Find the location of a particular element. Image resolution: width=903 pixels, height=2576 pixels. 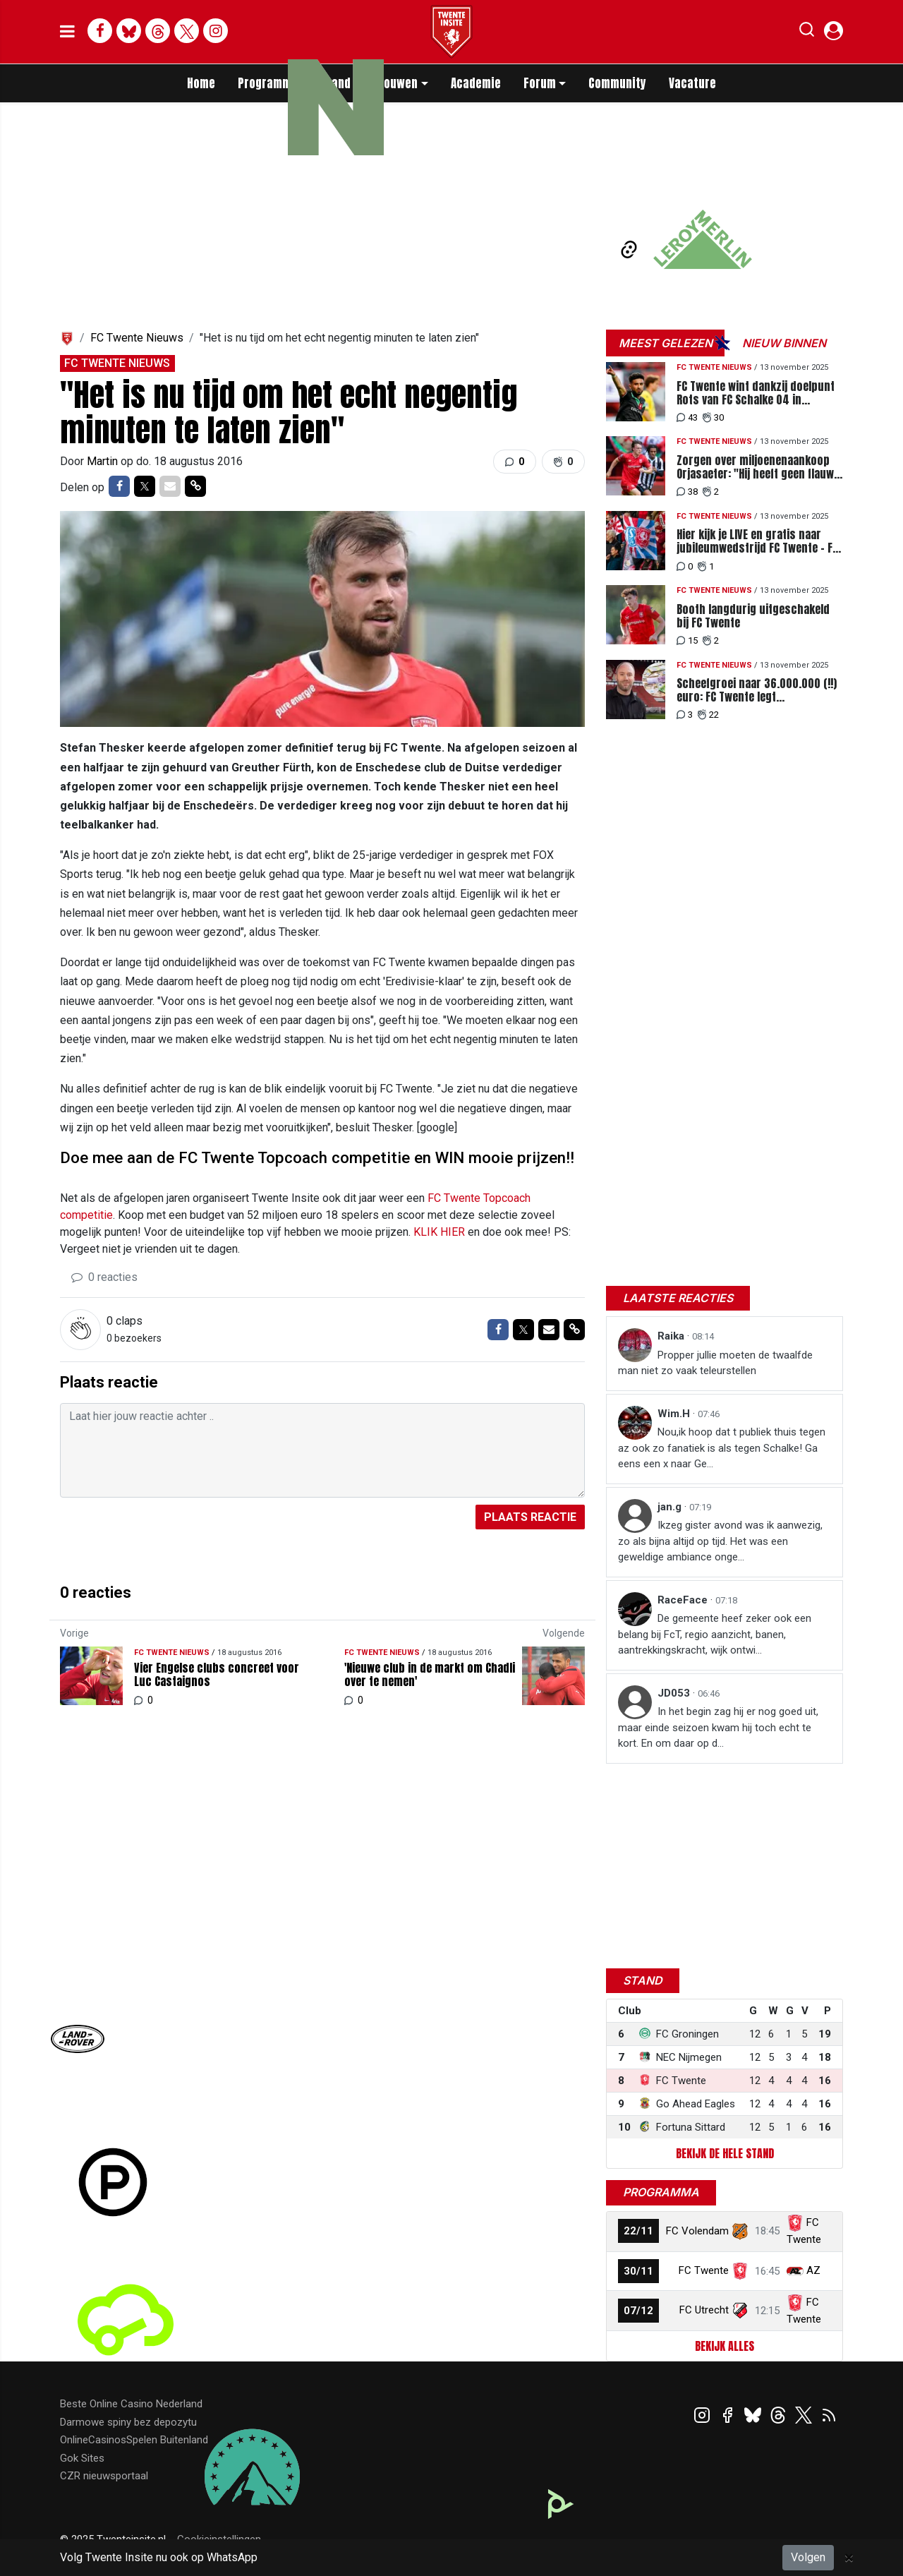

poly brand logo is located at coordinates (561, 2504).